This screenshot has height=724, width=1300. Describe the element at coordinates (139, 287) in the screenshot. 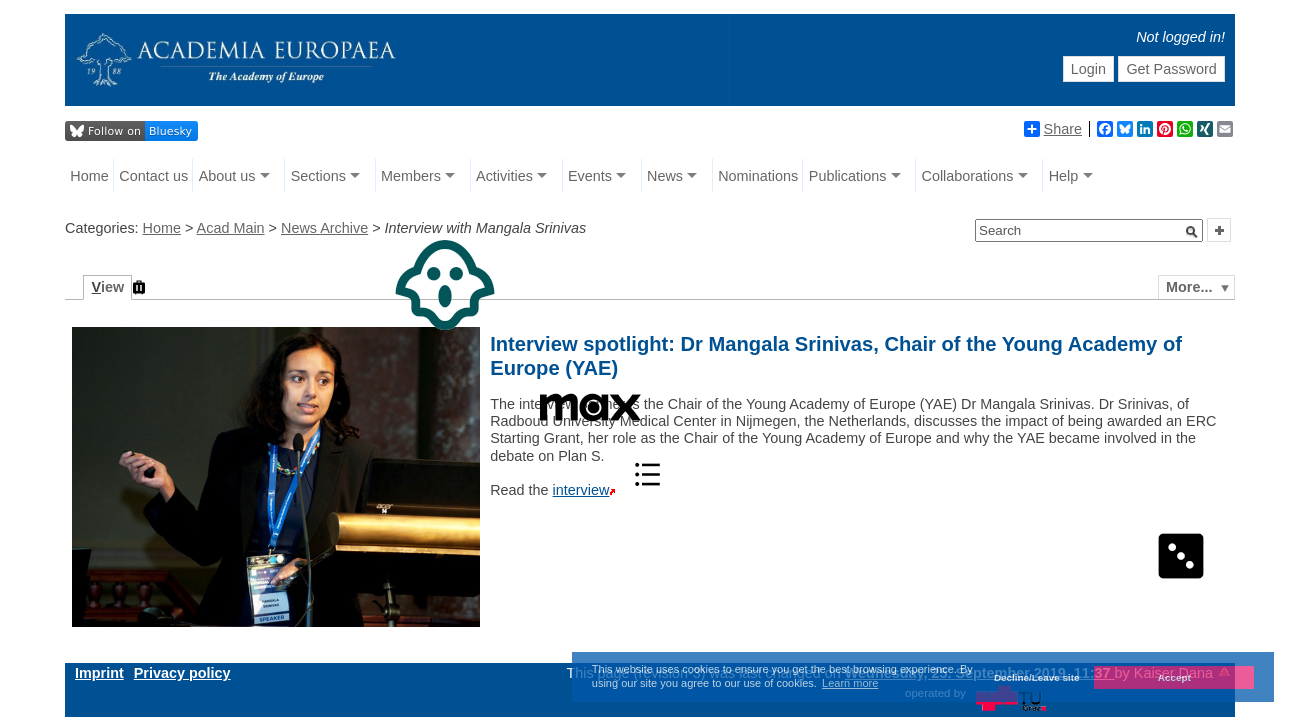

I see `access travel or trip planning features` at that location.